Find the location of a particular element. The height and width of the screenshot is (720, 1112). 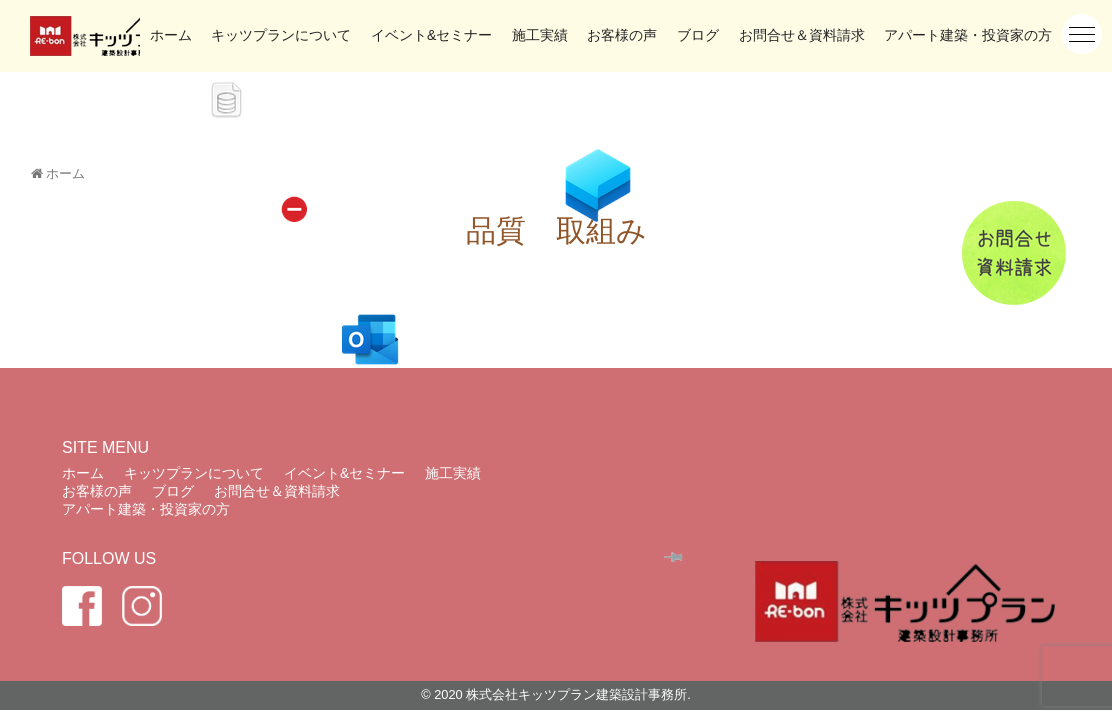

indicates a SQL database file is located at coordinates (226, 99).